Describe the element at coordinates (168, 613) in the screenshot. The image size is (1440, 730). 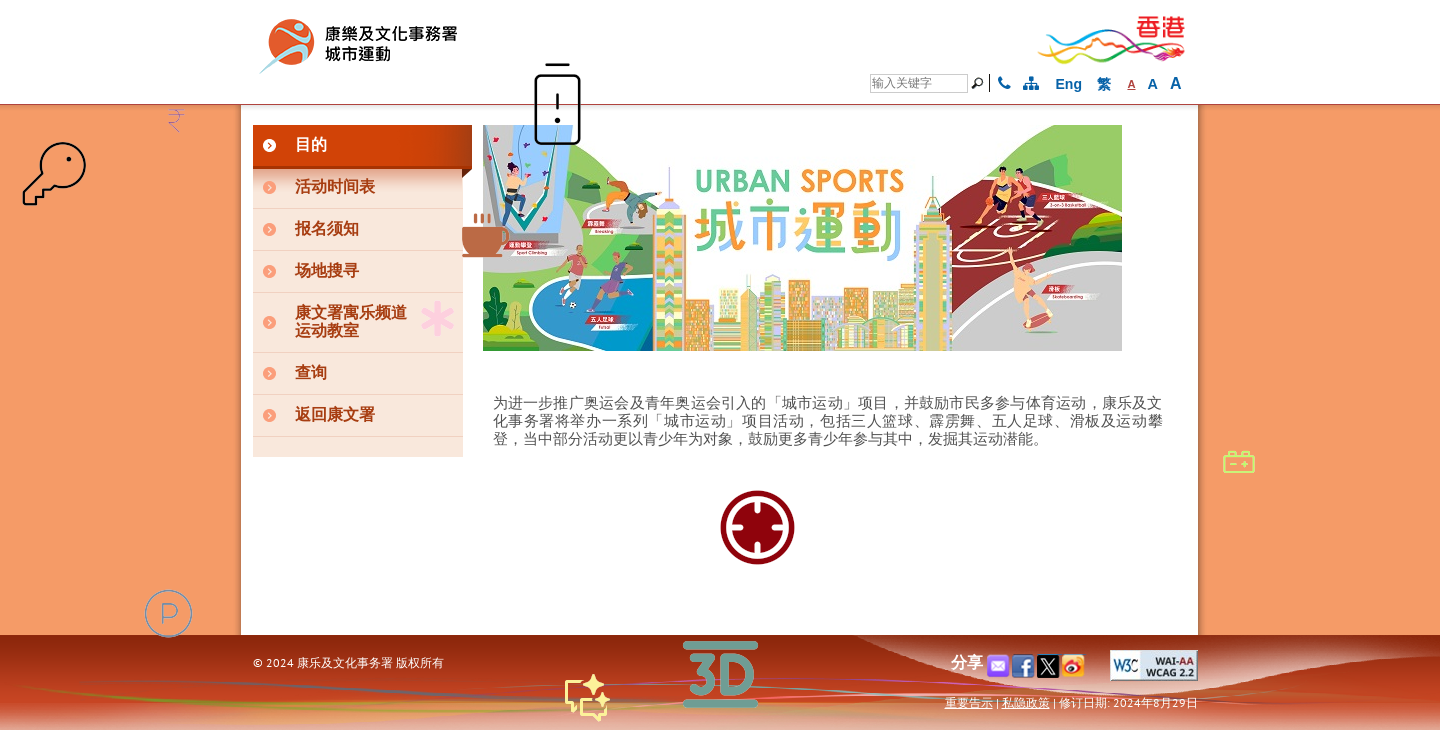
I see `parking availability or location indicator` at that location.